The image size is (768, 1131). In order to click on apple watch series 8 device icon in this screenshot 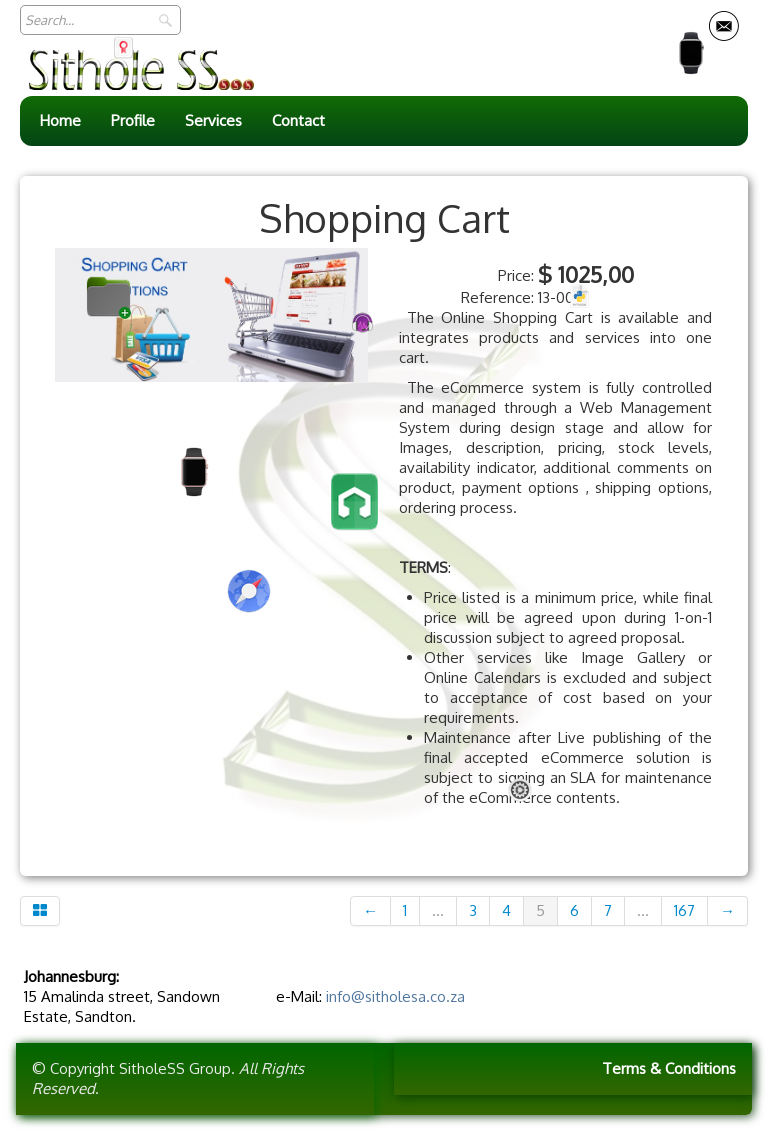, I will do `click(691, 53)`.